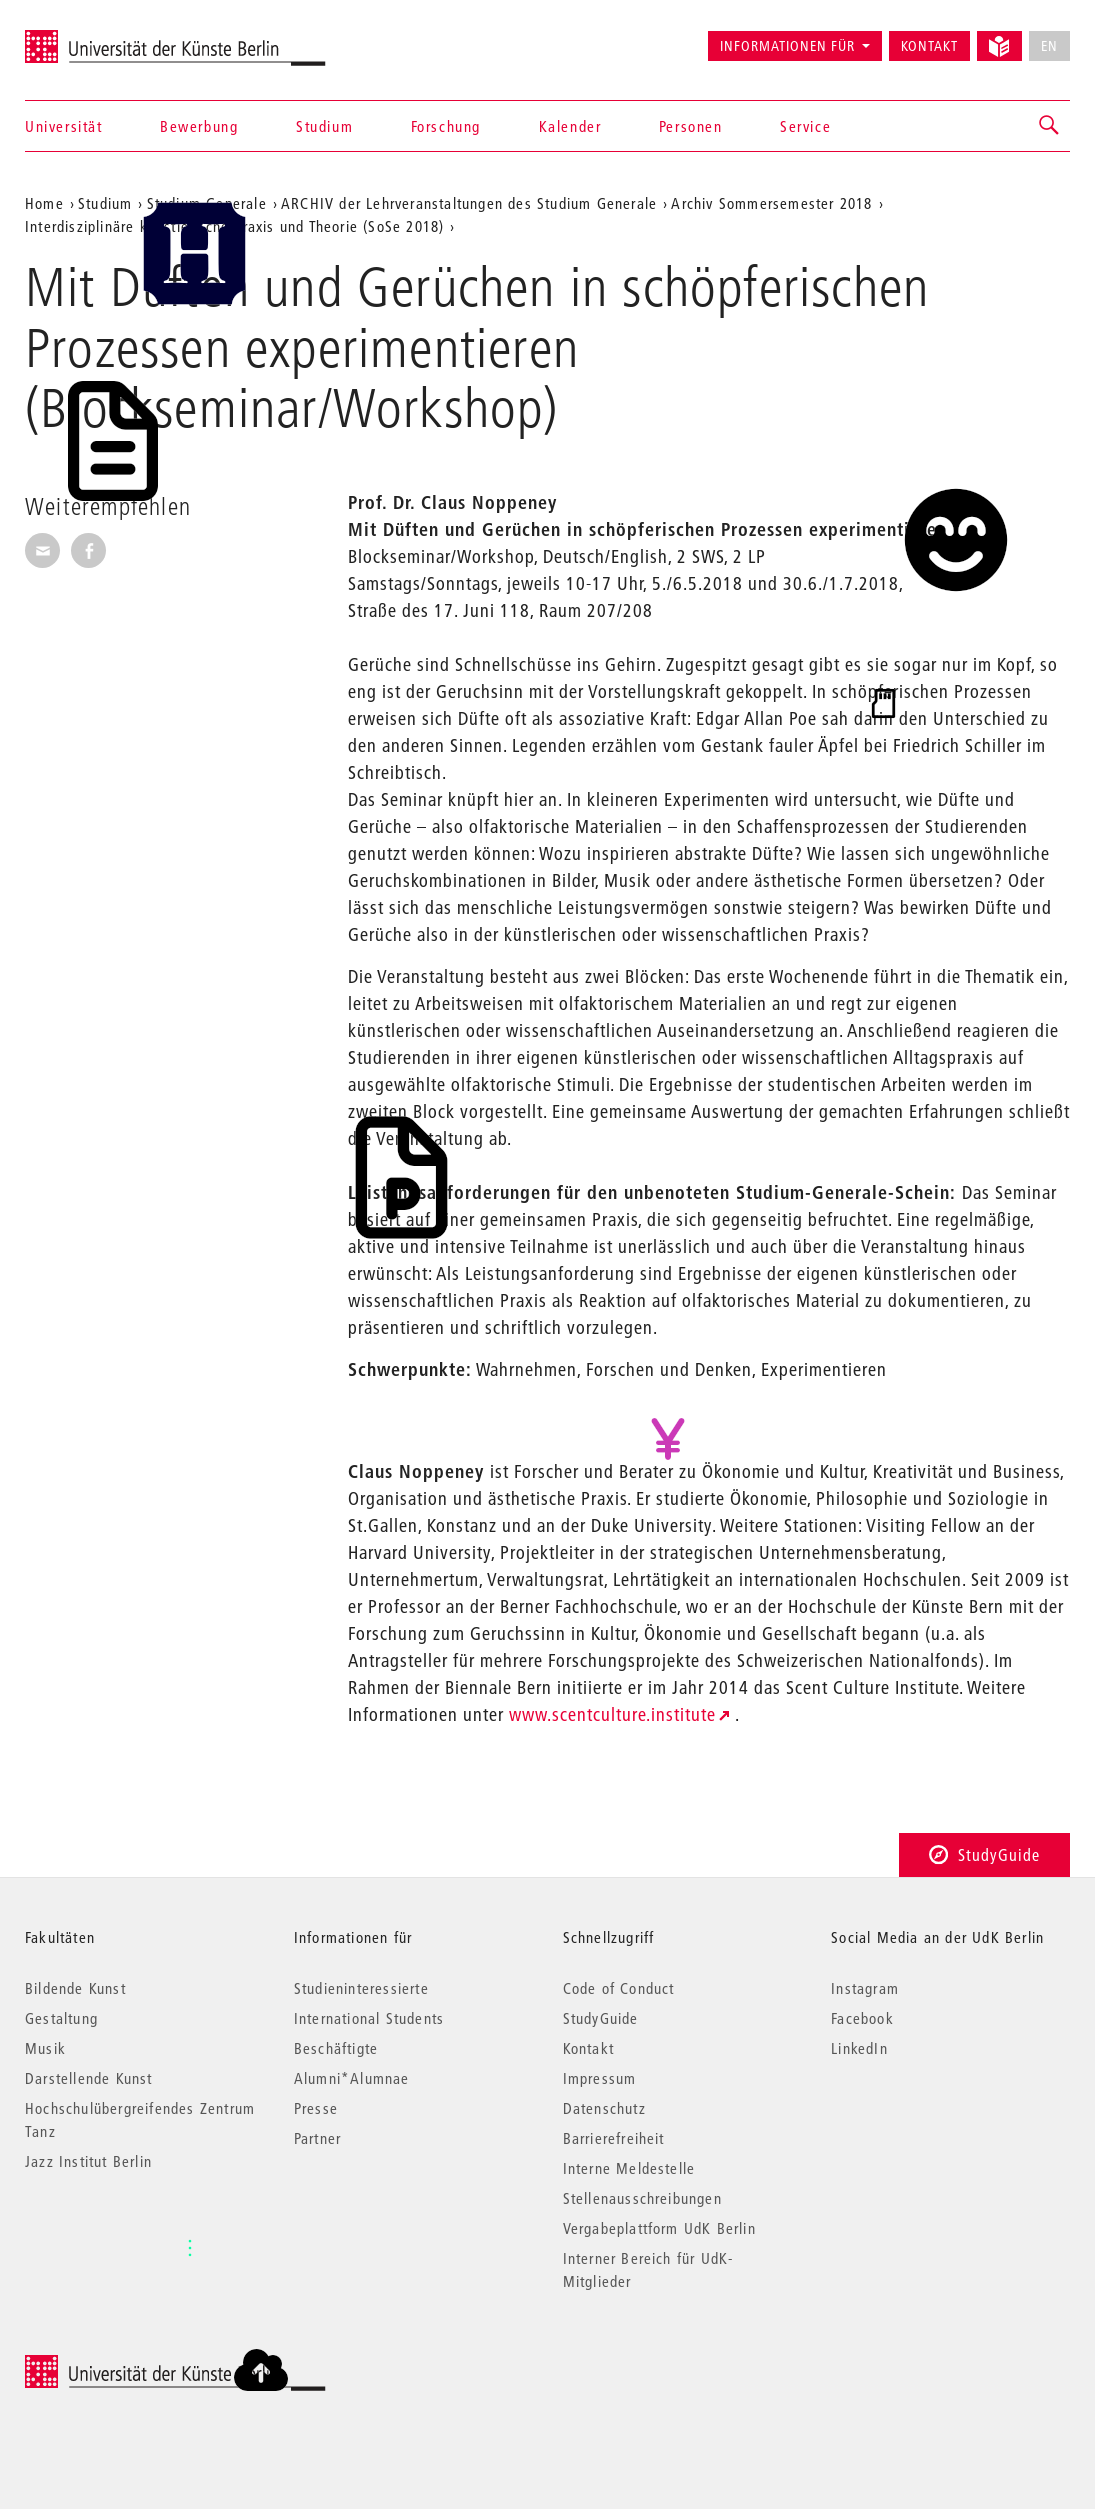 This screenshot has width=1095, height=2509. I want to click on add a positive reaction or emoji, so click(956, 540).